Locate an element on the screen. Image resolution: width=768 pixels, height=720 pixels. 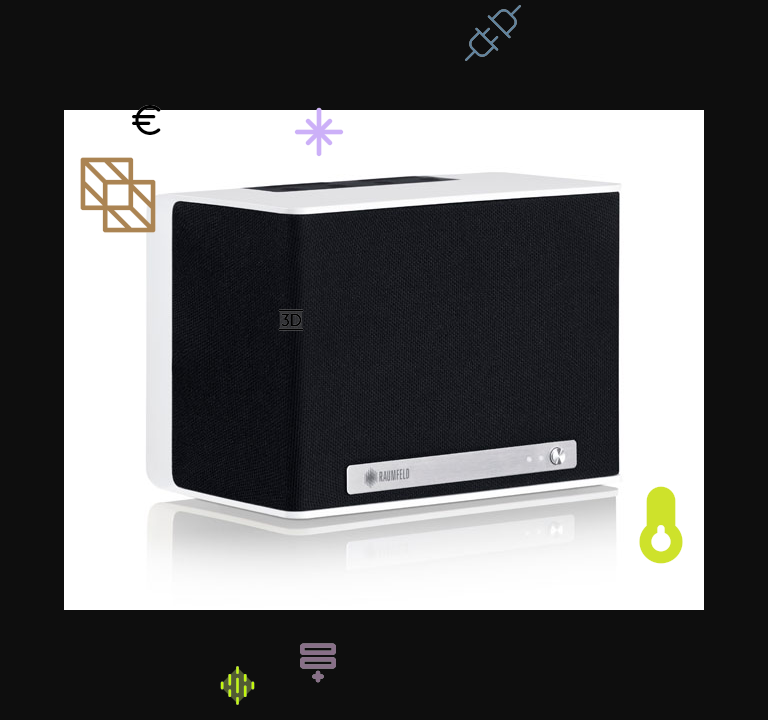
set or view your north star goal is located at coordinates (319, 132).